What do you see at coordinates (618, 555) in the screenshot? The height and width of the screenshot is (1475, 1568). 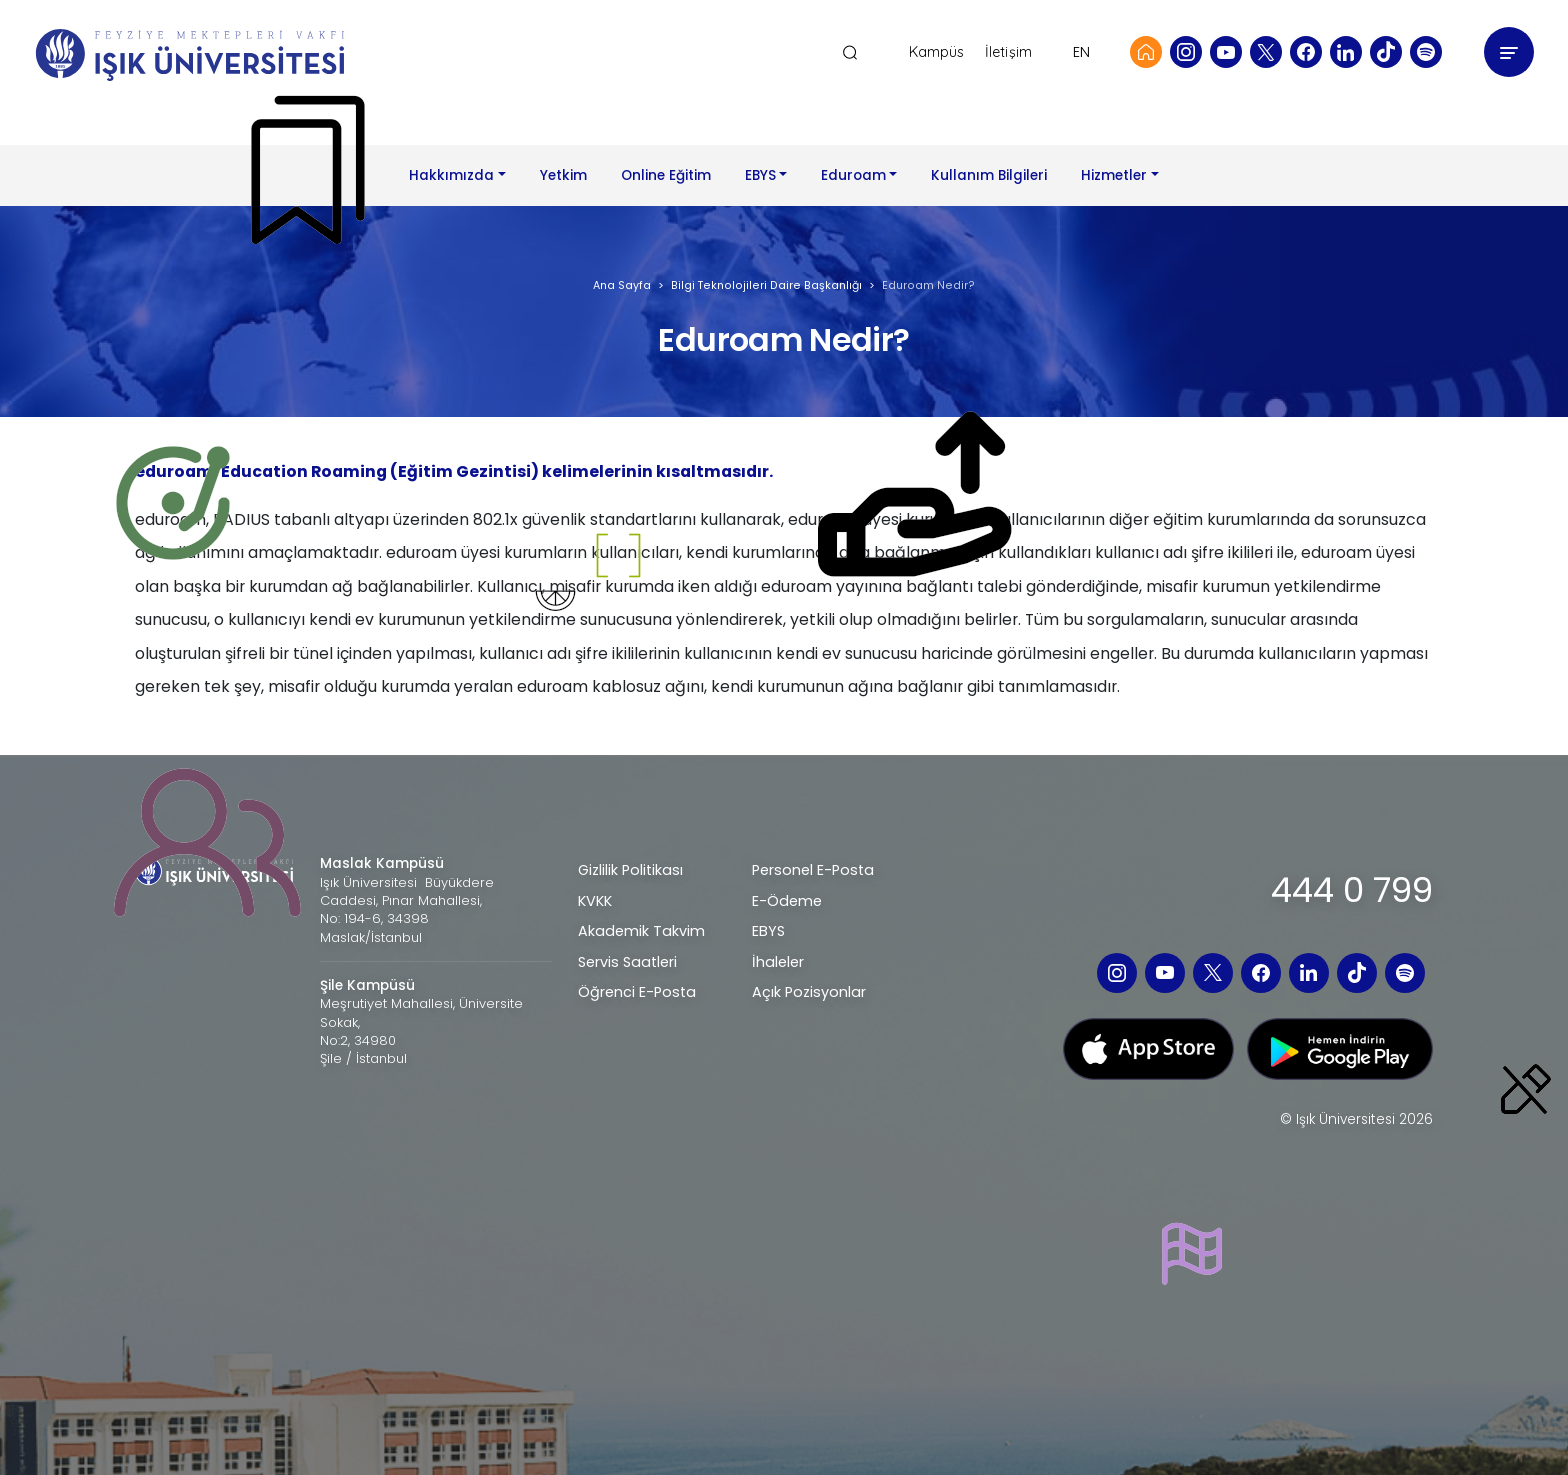 I see `insert code or text block` at bounding box center [618, 555].